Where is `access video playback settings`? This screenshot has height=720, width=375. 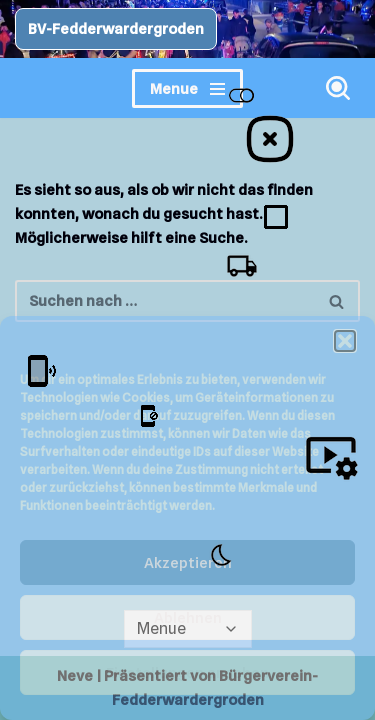 access video playback settings is located at coordinates (331, 455).